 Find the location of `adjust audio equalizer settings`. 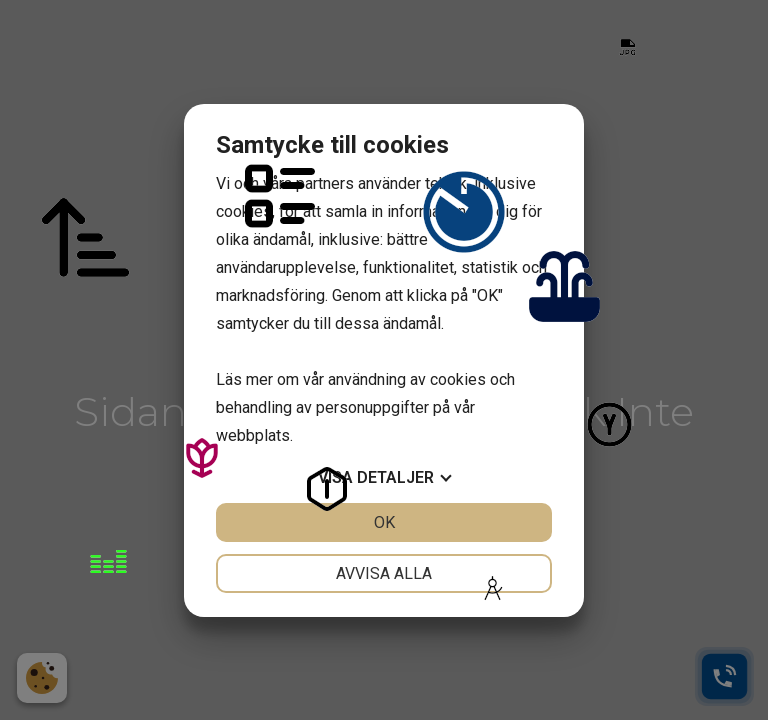

adjust audio equalizer settings is located at coordinates (108, 561).